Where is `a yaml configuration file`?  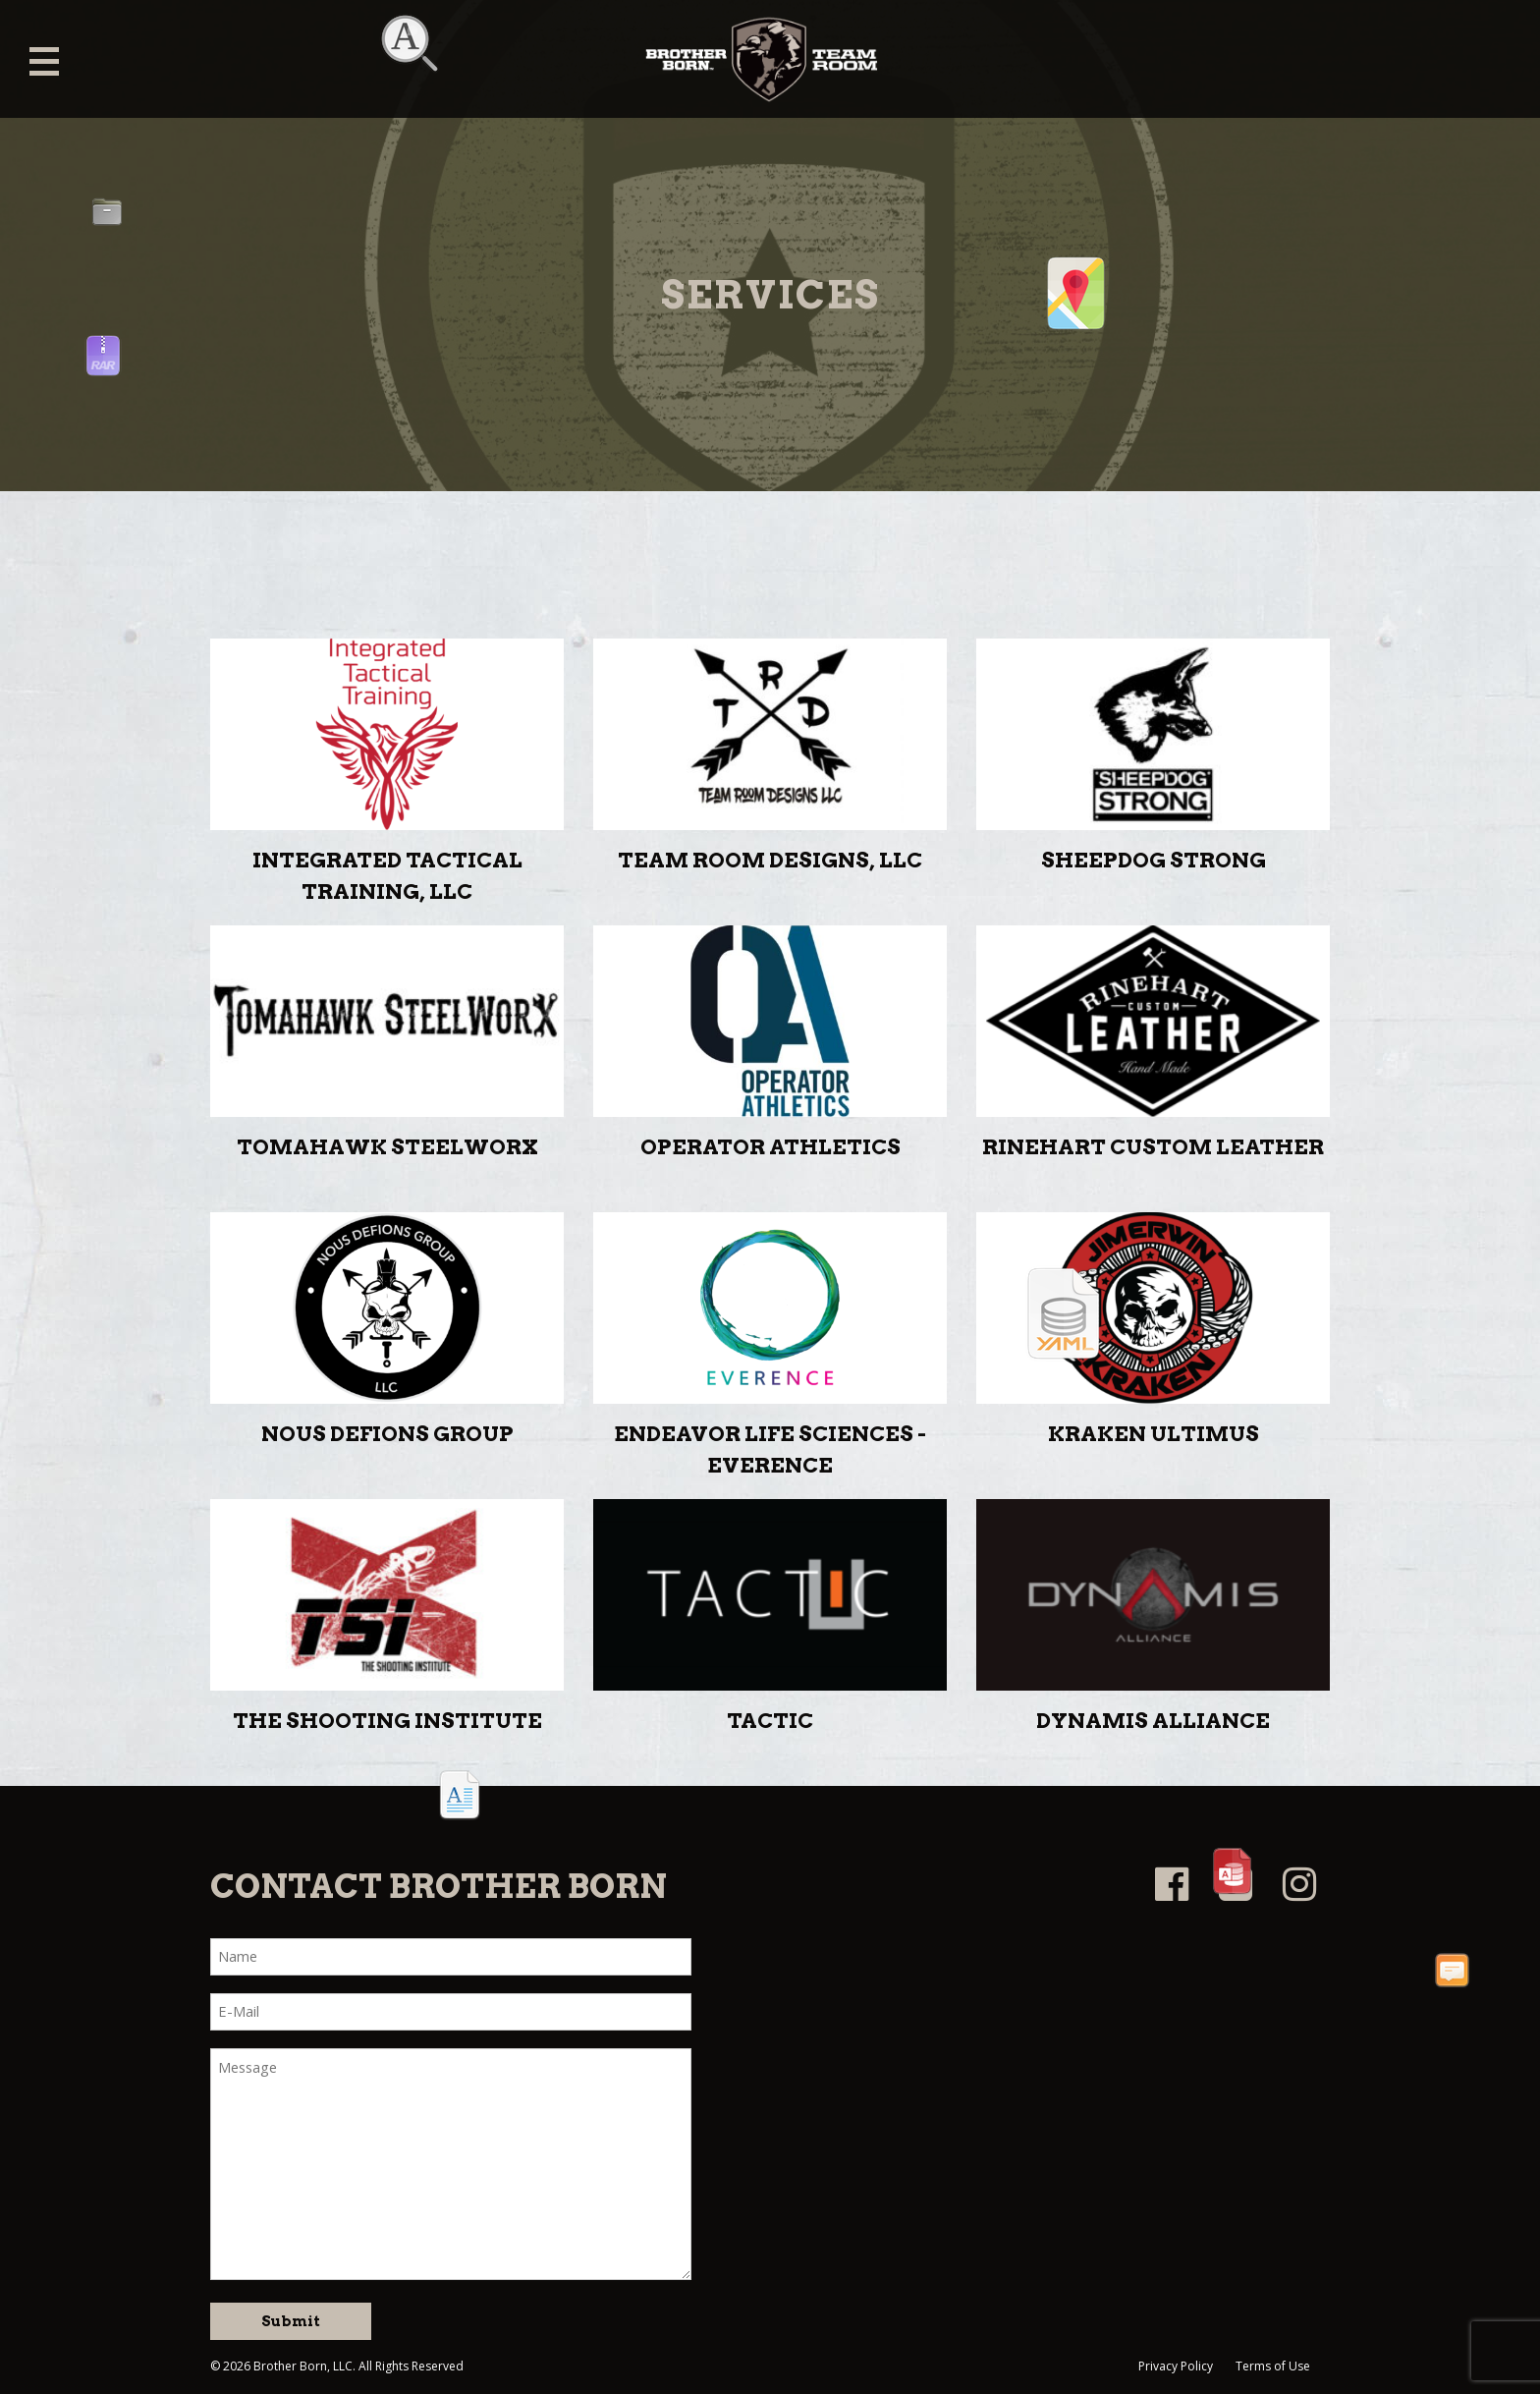 a yaml configuration file is located at coordinates (1064, 1313).